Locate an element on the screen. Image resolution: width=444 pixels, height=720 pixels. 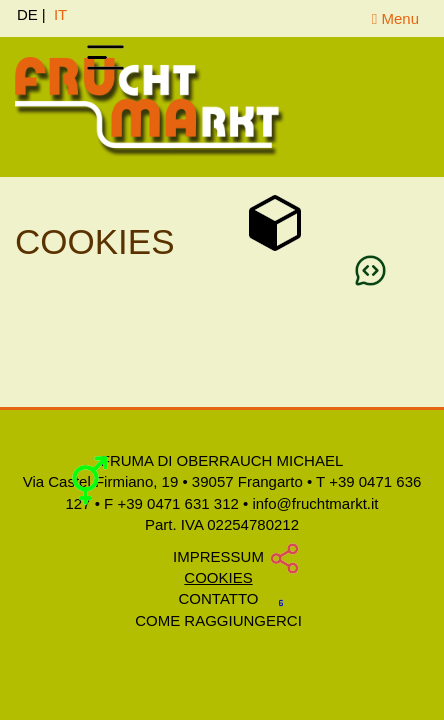
access code snippets in chat is located at coordinates (370, 270).